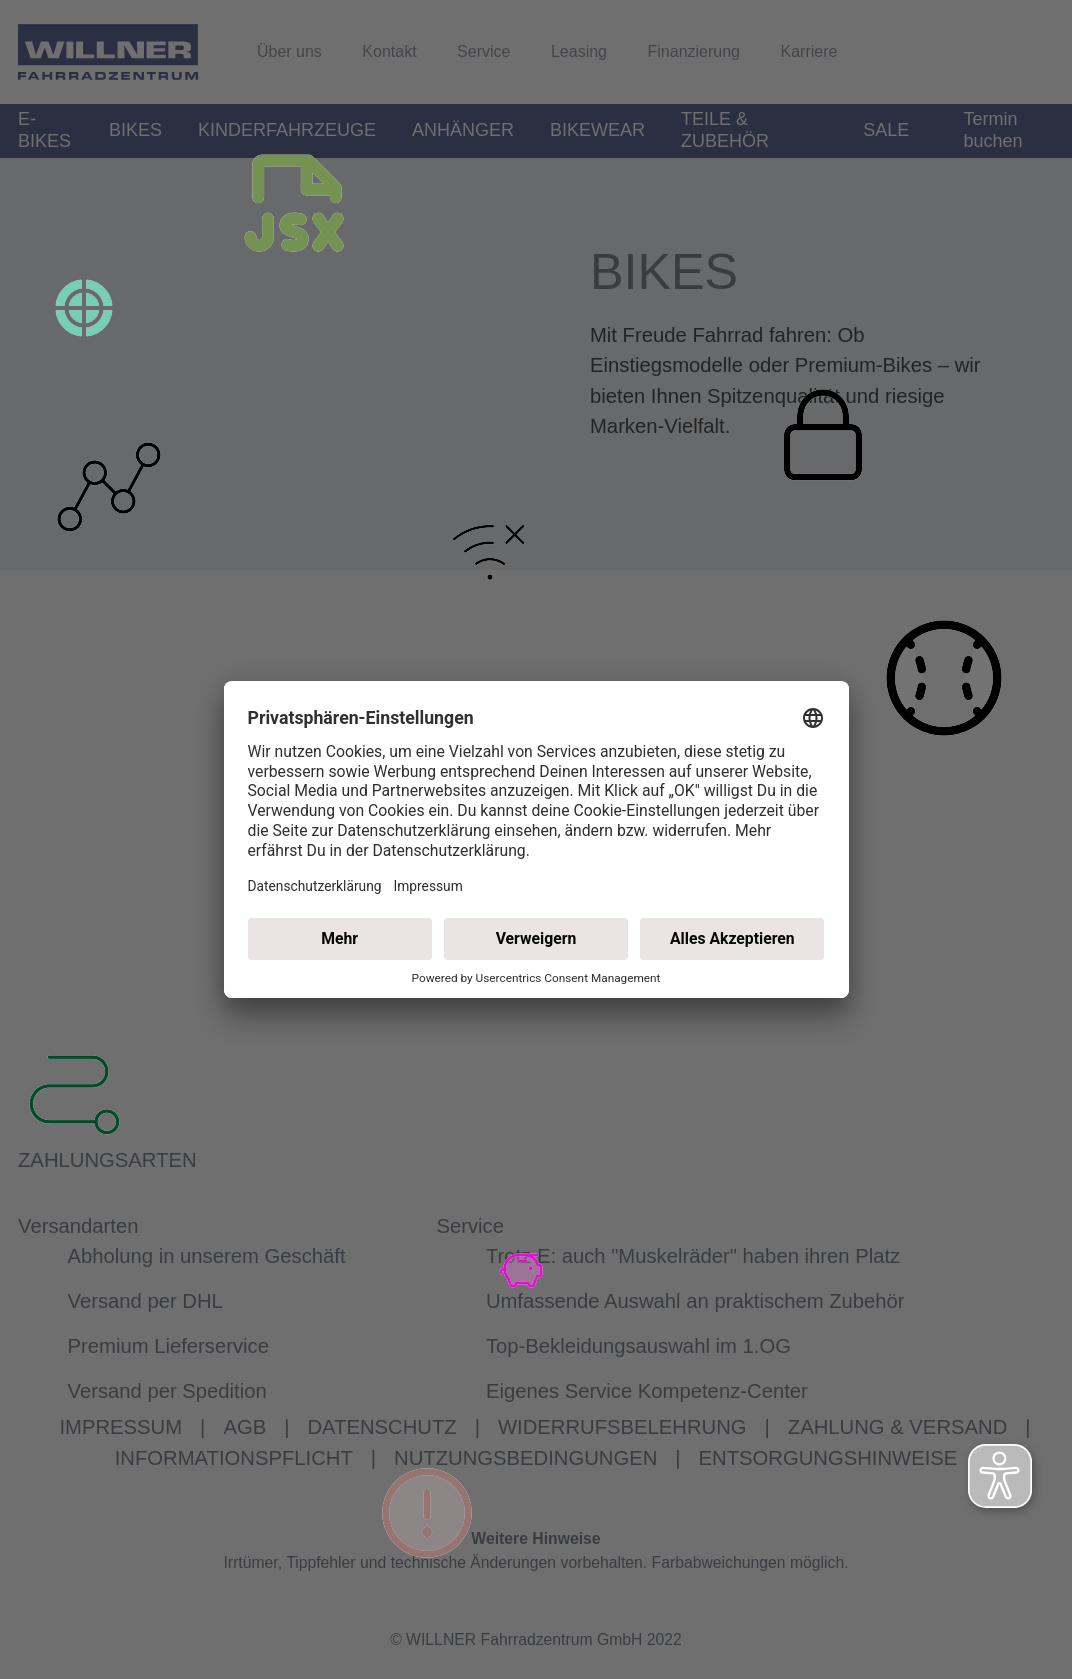  I want to click on view route or navigation path, so click(74, 1089).